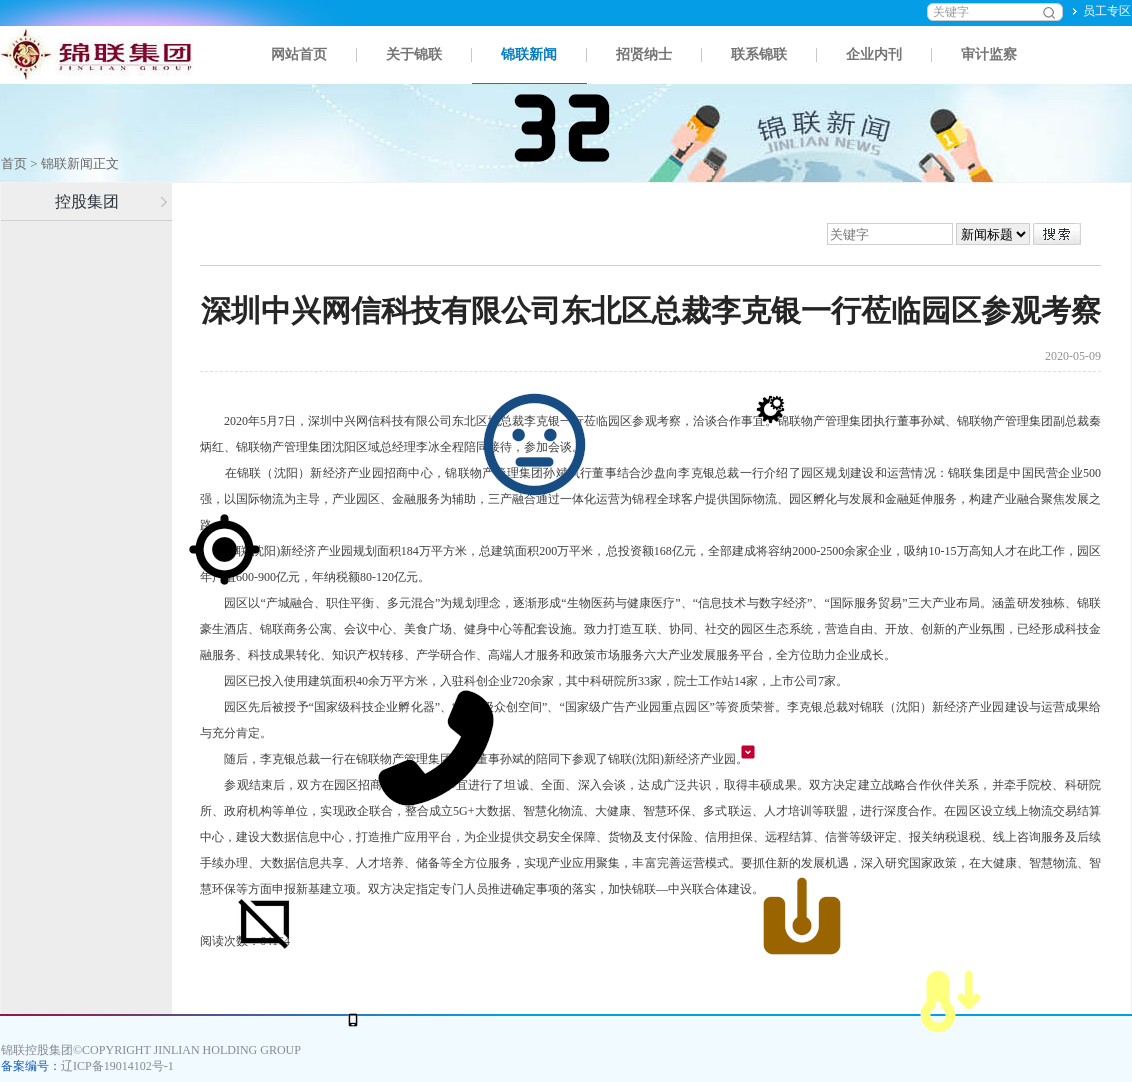 Image resolution: width=1132 pixels, height=1082 pixels. What do you see at coordinates (949, 1001) in the screenshot?
I see `decrease temperature setting` at bounding box center [949, 1001].